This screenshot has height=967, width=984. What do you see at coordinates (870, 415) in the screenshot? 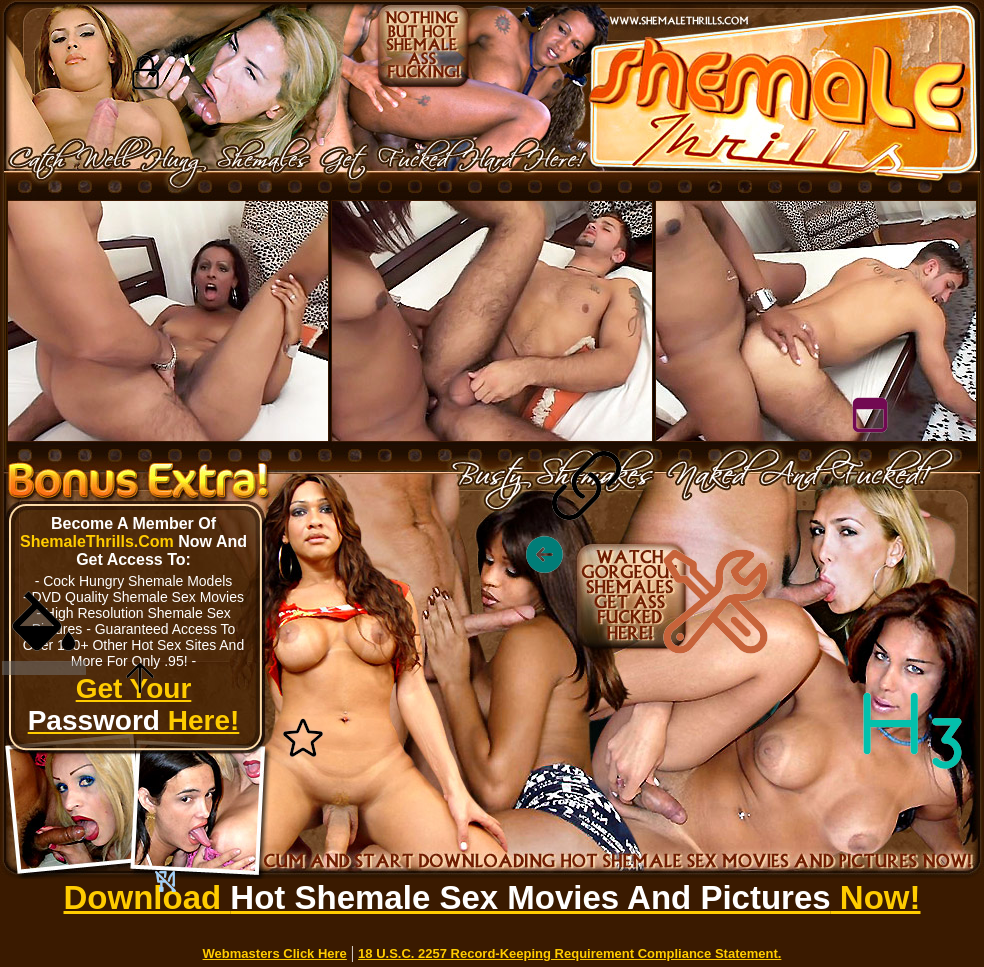
I see `toggle the navigation bar visibility` at bounding box center [870, 415].